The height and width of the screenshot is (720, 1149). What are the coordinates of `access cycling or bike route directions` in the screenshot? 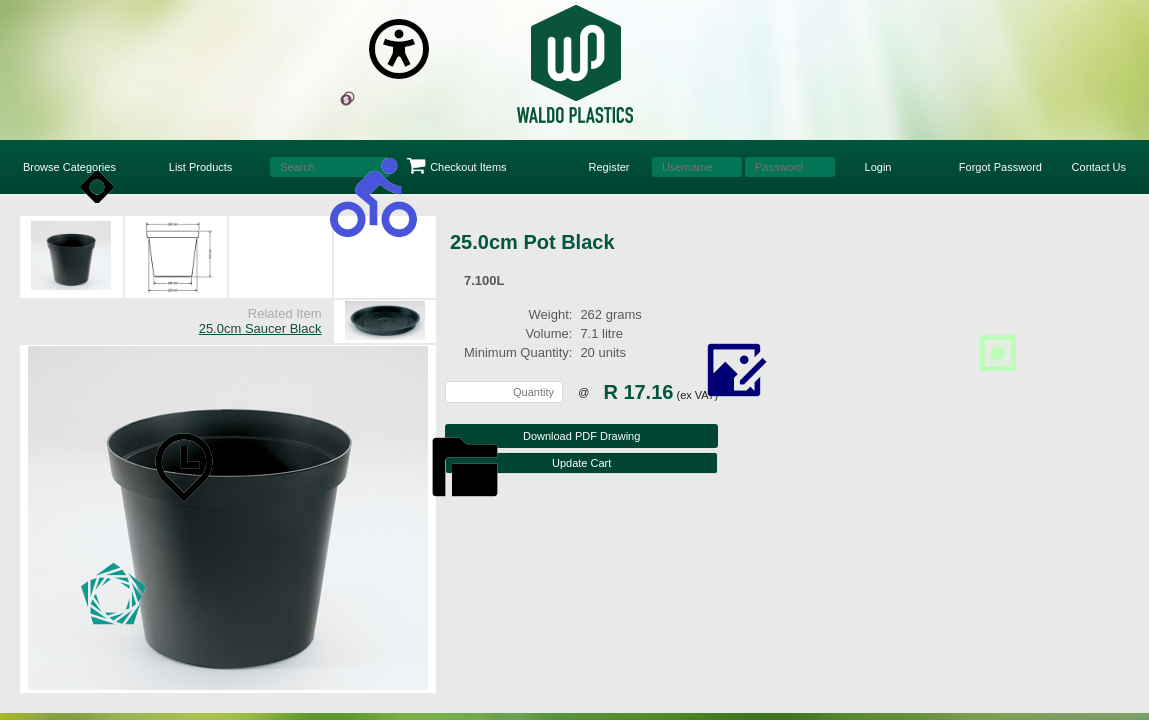 It's located at (373, 201).